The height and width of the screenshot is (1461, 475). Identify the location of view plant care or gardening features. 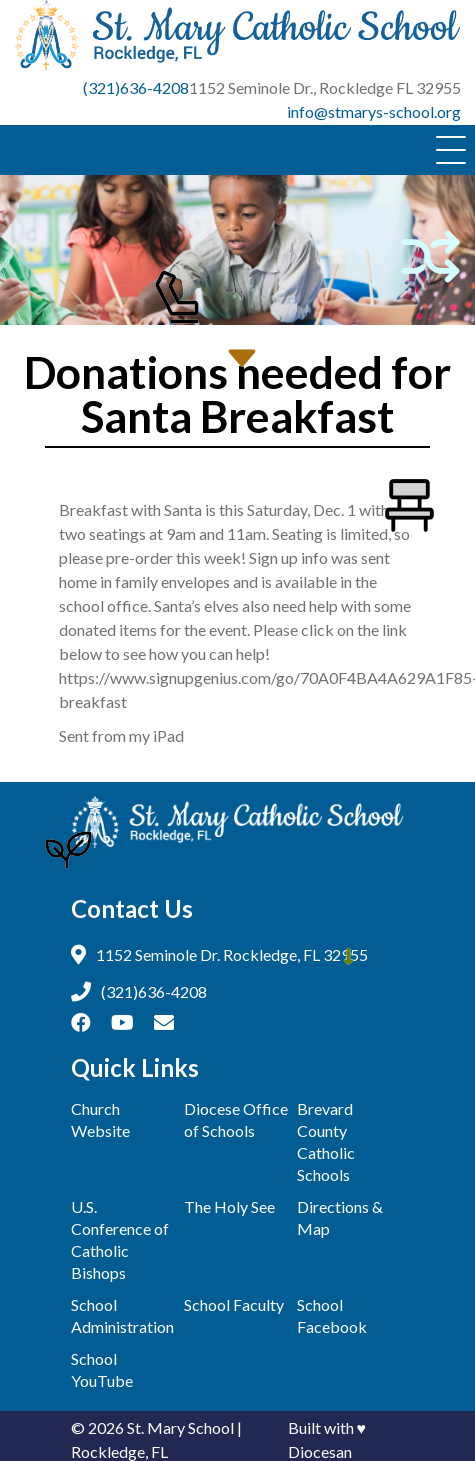
(68, 848).